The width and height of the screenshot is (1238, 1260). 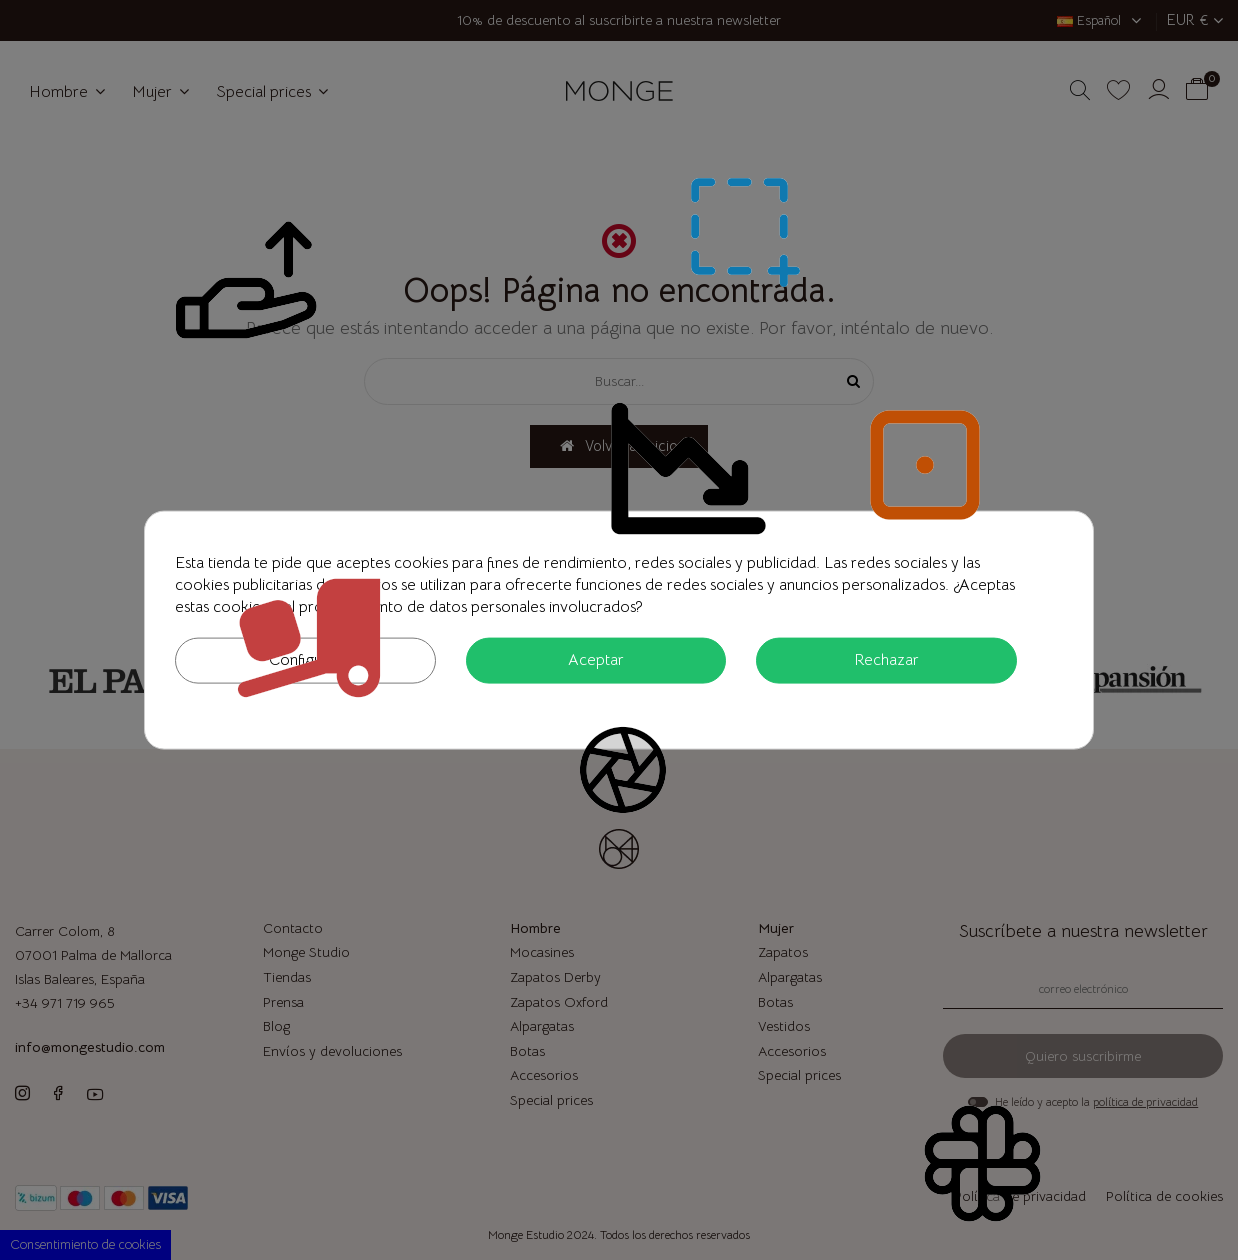 What do you see at coordinates (982, 1163) in the screenshot?
I see `open Slack messaging app` at bounding box center [982, 1163].